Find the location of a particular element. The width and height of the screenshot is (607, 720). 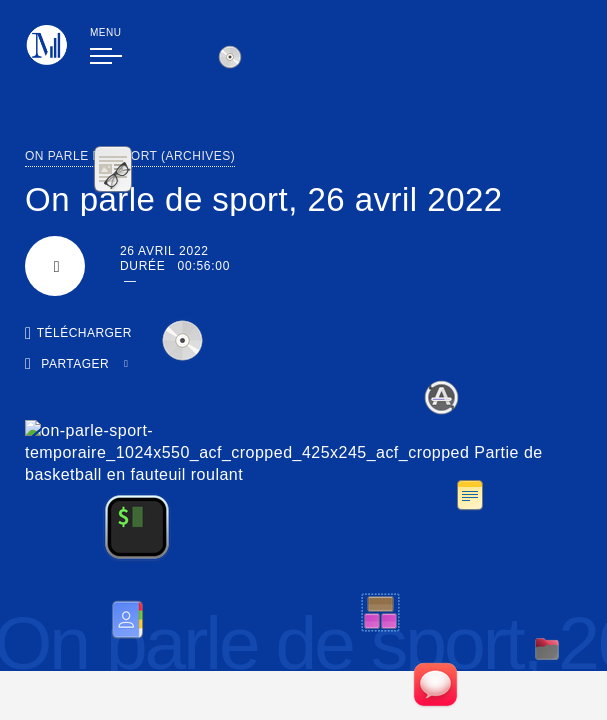

indicates a rewritable CD drive or disc is located at coordinates (230, 57).